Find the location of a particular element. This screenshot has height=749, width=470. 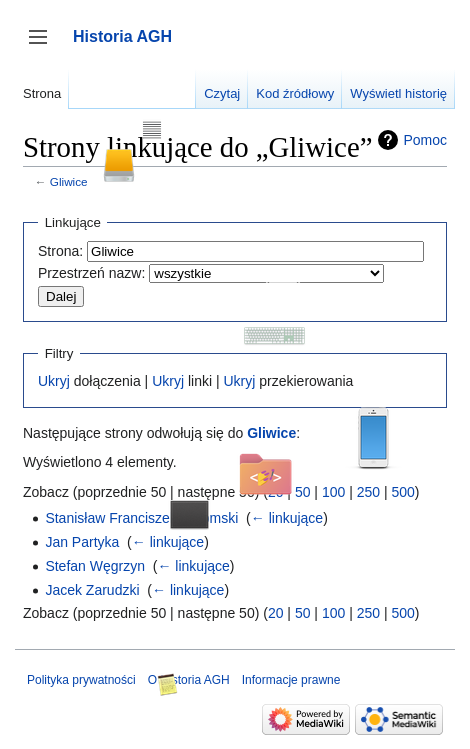

connect or sync an iPhone device is located at coordinates (373, 438).